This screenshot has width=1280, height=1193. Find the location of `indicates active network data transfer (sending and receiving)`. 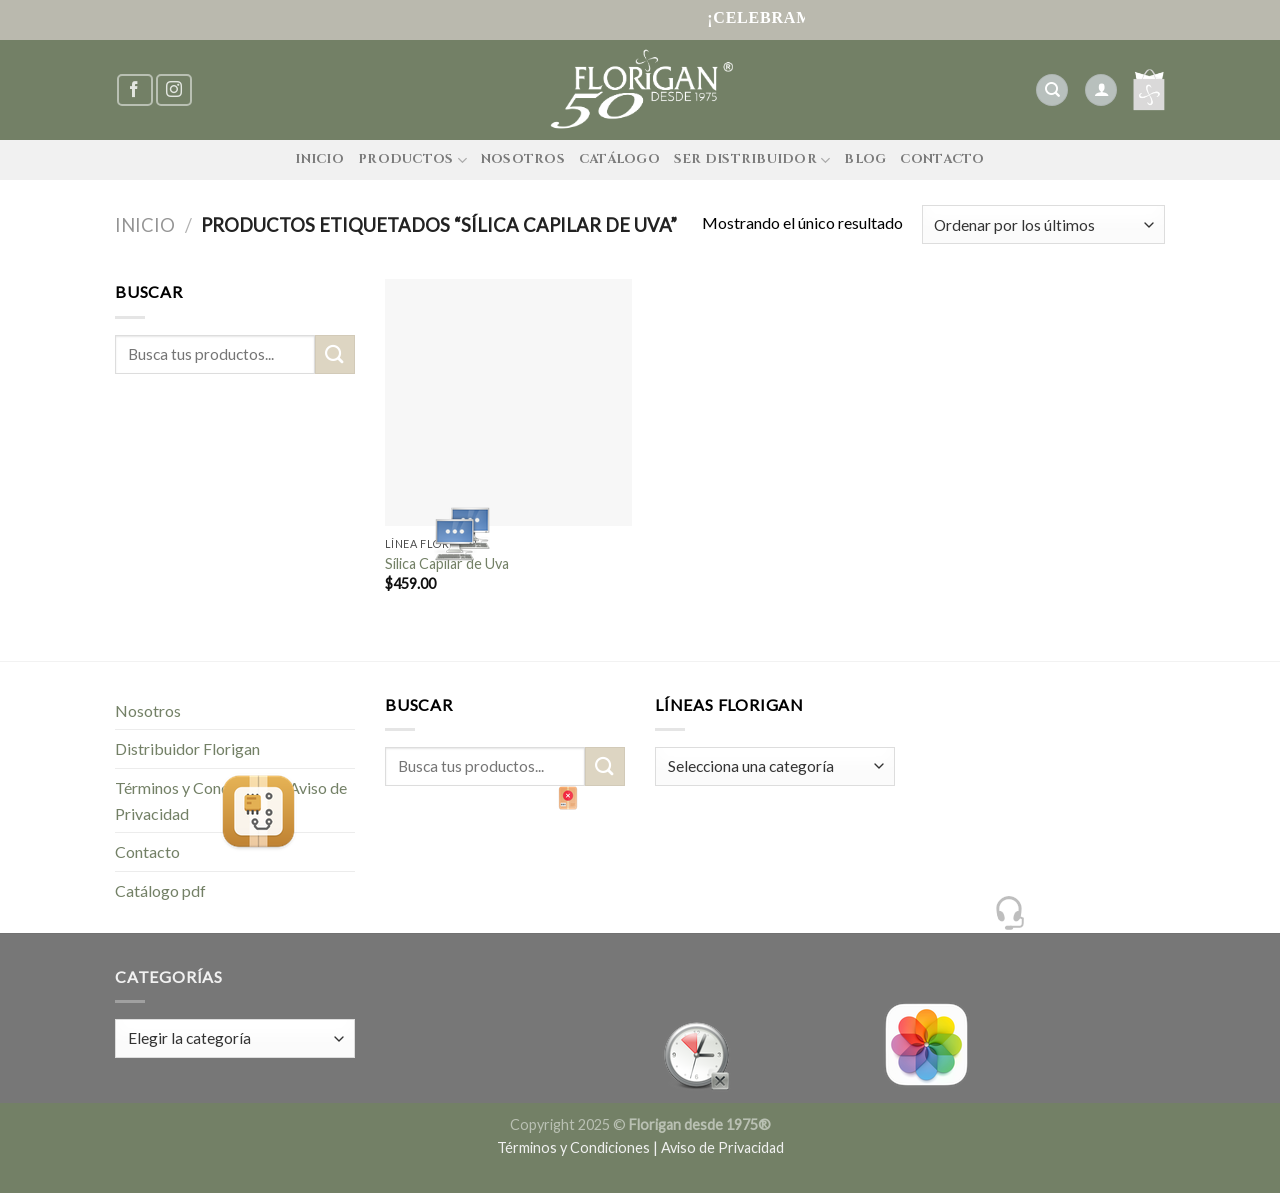

indicates active network data transfer (sending and receiving) is located at coordinates (462, 534).